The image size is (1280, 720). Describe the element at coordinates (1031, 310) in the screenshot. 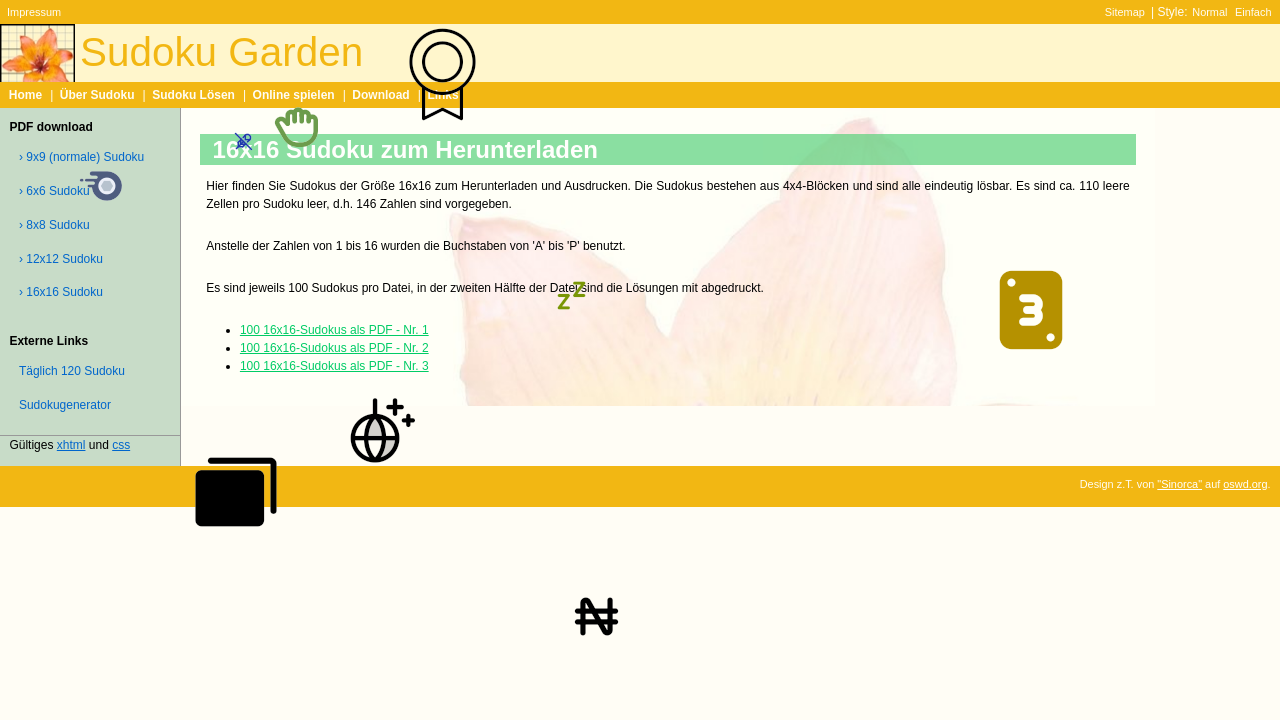

I see `represents the 3 card in a card game` at that location.